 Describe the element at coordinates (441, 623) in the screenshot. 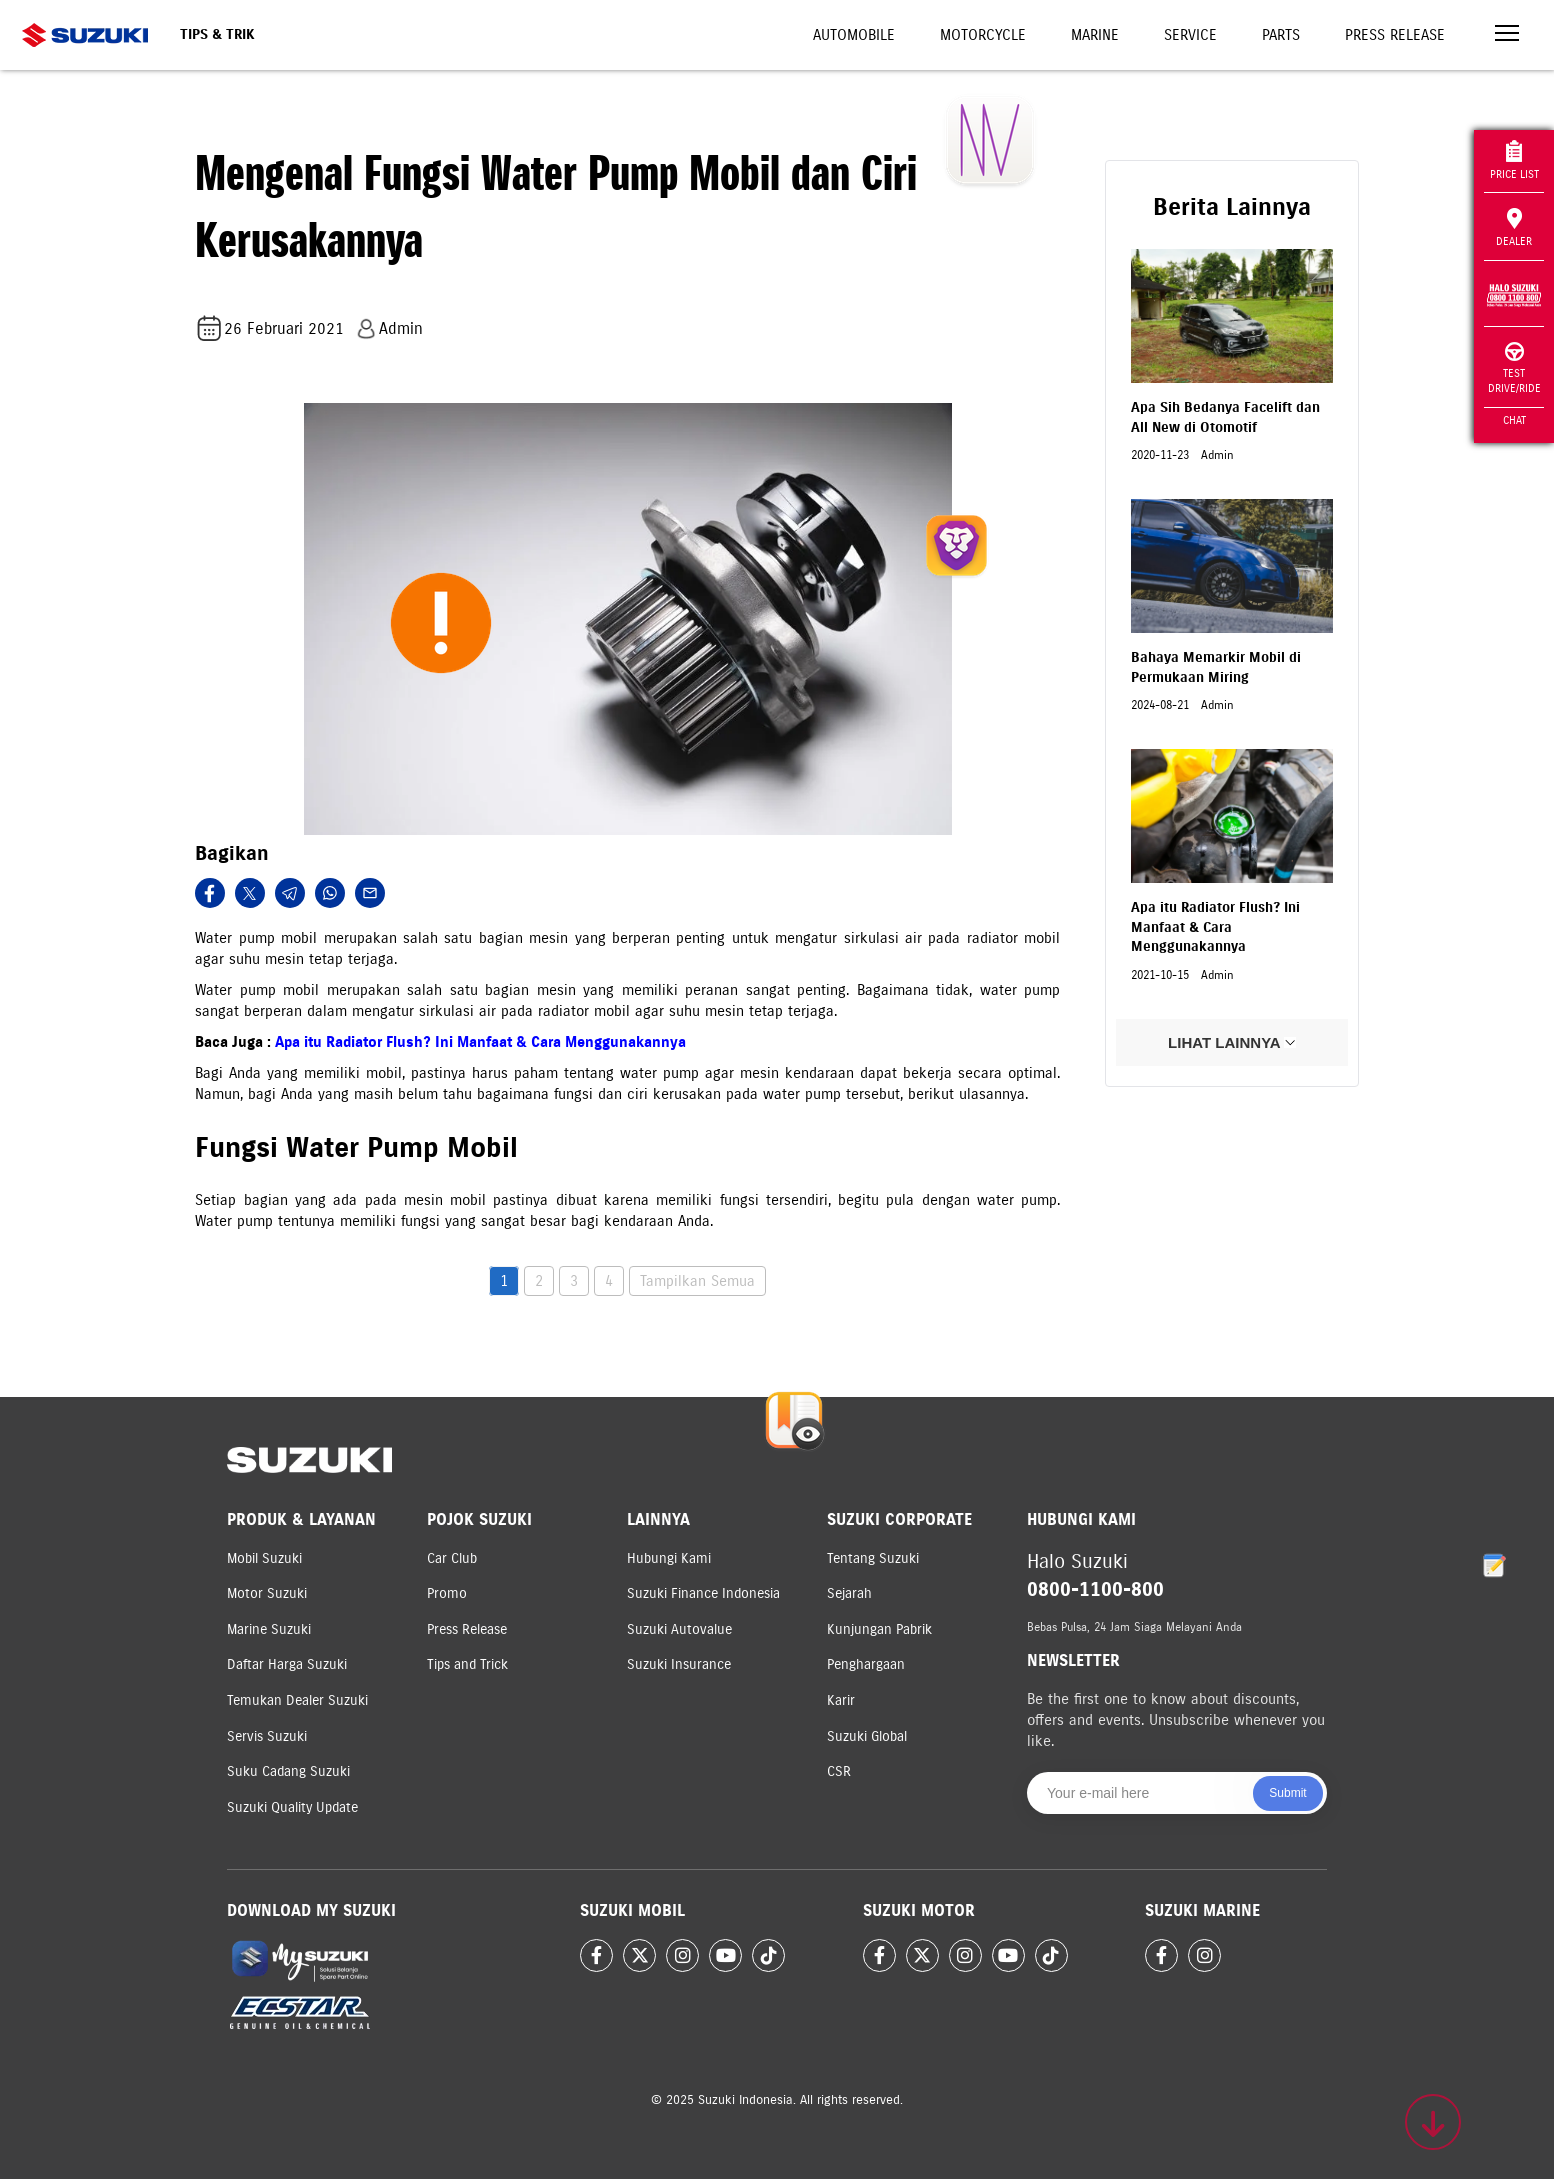

I see `indicates a warning or caution state` at that location.